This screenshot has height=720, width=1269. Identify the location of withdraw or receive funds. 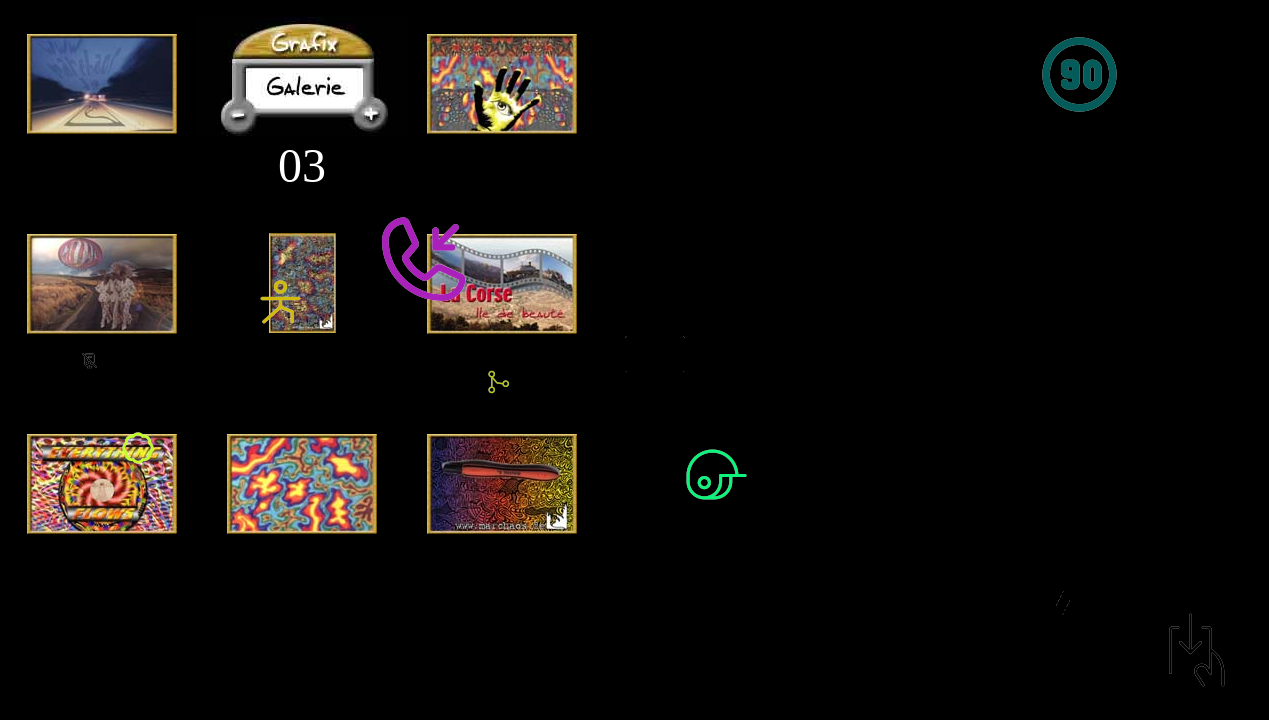
(1193, 650).